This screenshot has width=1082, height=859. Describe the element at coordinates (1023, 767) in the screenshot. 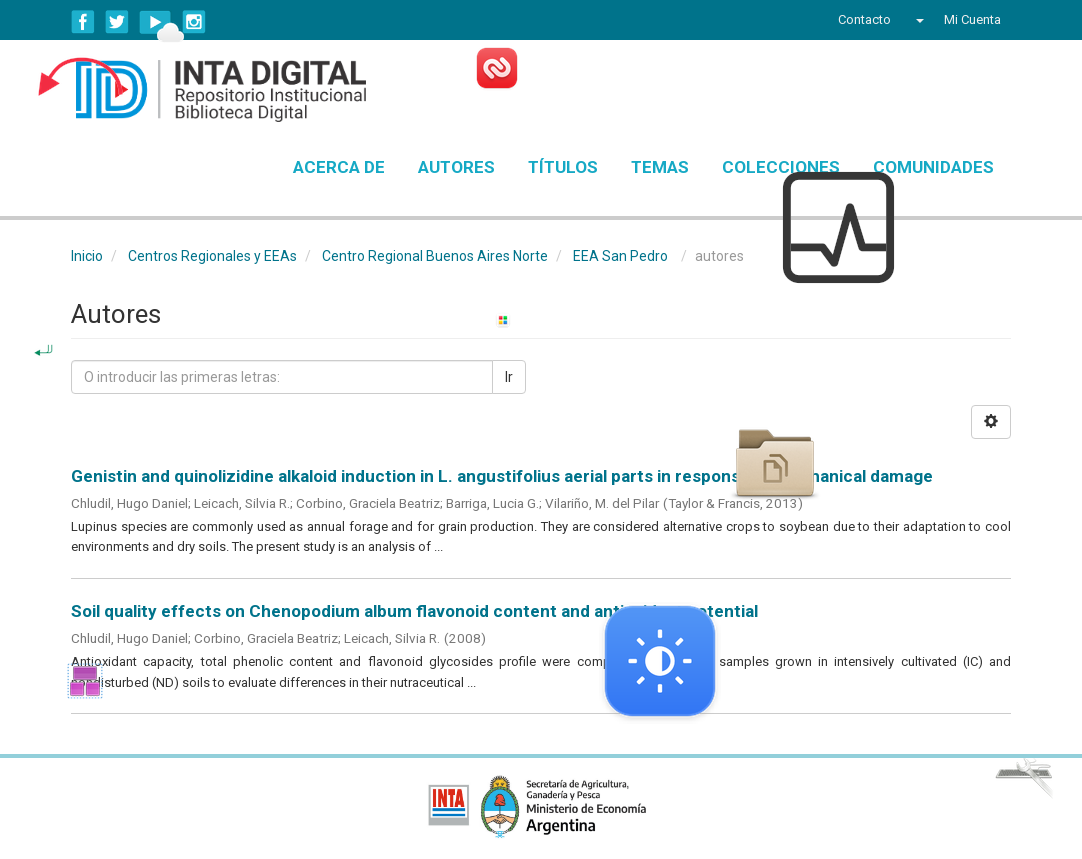

I see `access keyboard settings and preferences` at that location.